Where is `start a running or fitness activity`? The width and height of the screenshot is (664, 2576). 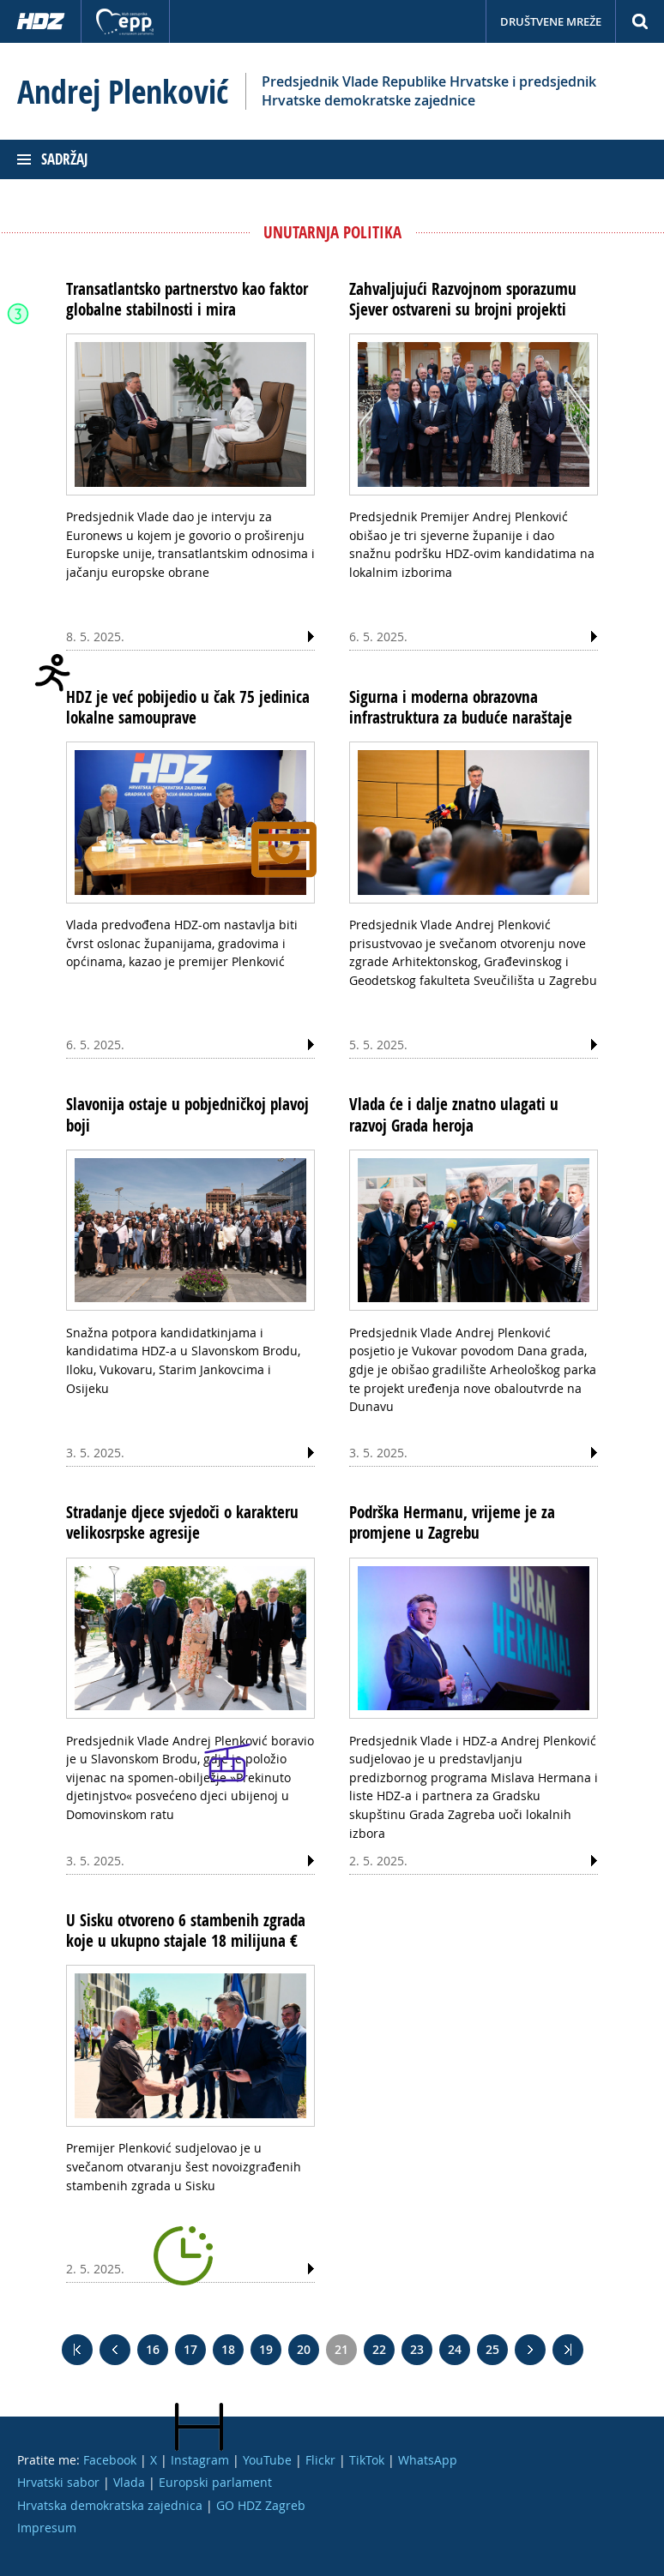
start a running or fitness activity is located at coordinates (53, 672).